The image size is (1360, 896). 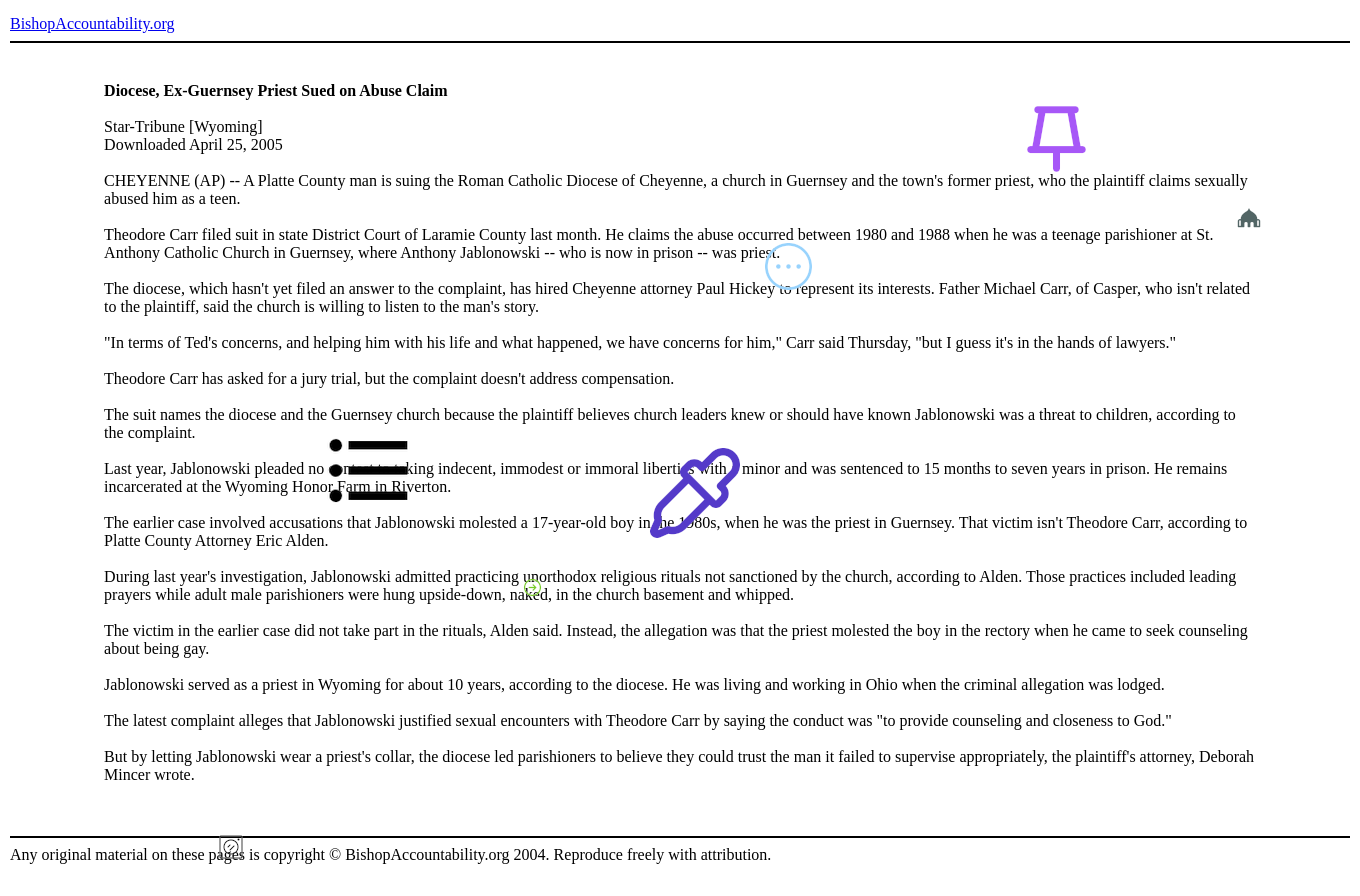 What do you see at coordinates (788, 266) in the screenshot?
I see `open more options menu` at bounding box center [788, 266].